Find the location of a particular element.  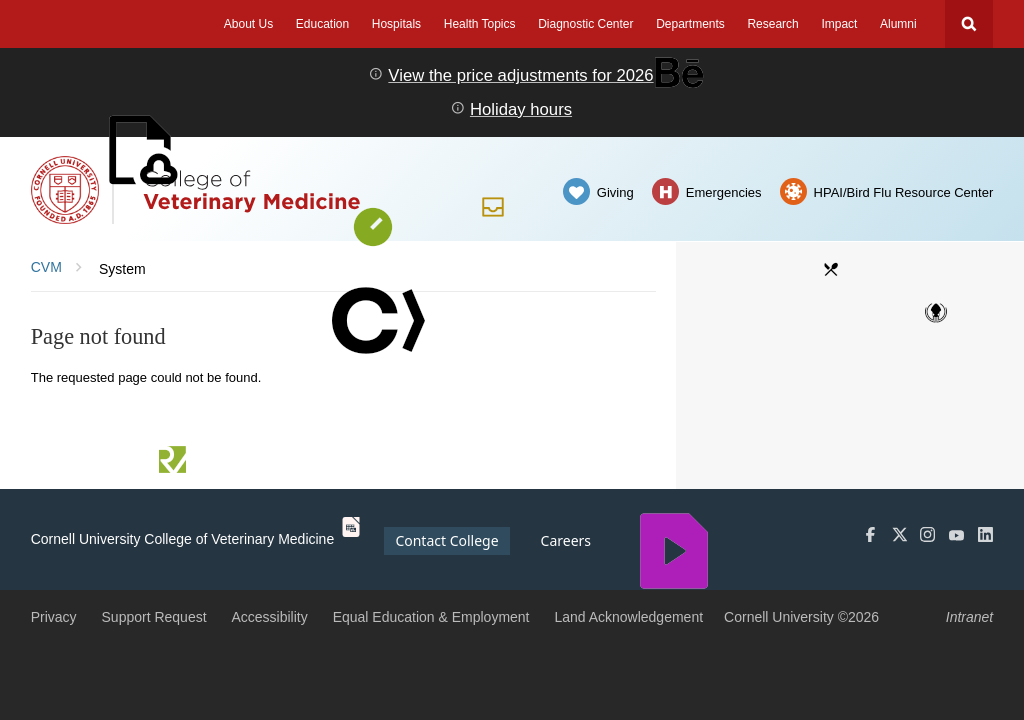

open GitKraken git client is located at coordinates (936, 313).